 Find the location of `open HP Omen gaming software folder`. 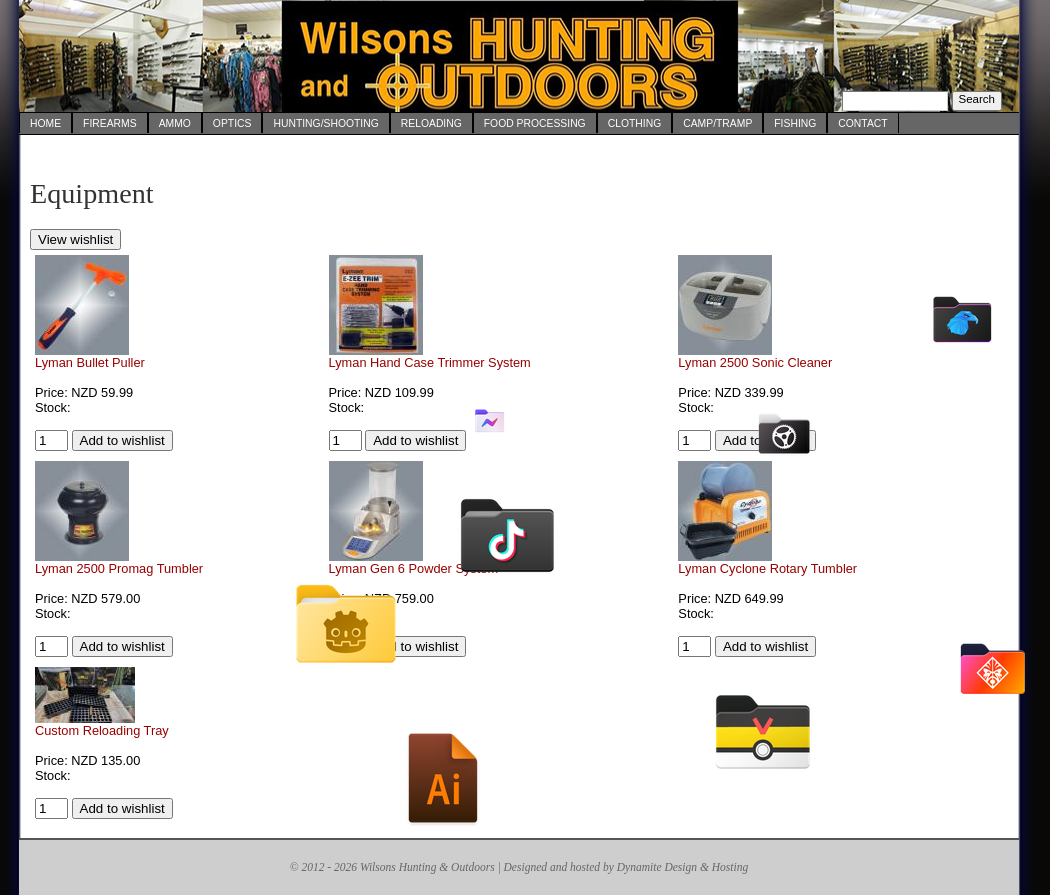

open HP Omen gaming software folder is located at coordinates (992, 670).